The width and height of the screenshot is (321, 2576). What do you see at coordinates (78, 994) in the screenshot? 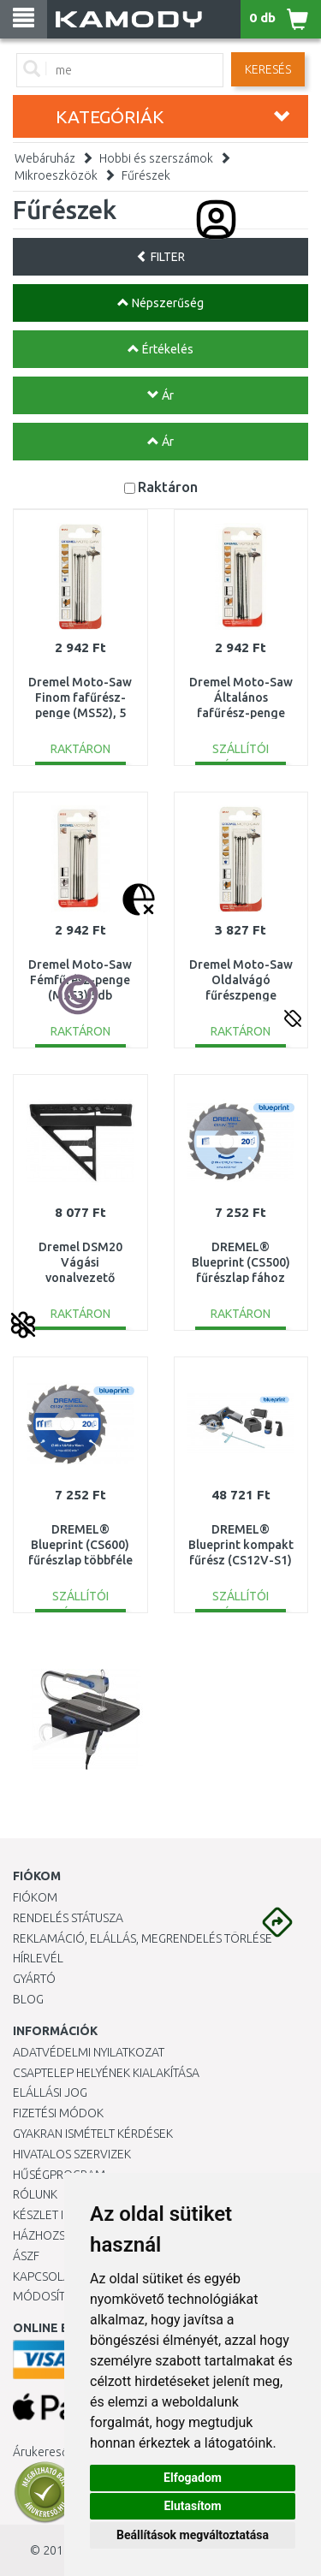
I see `open Cinema 4D application` at bounding box center [78, 994].